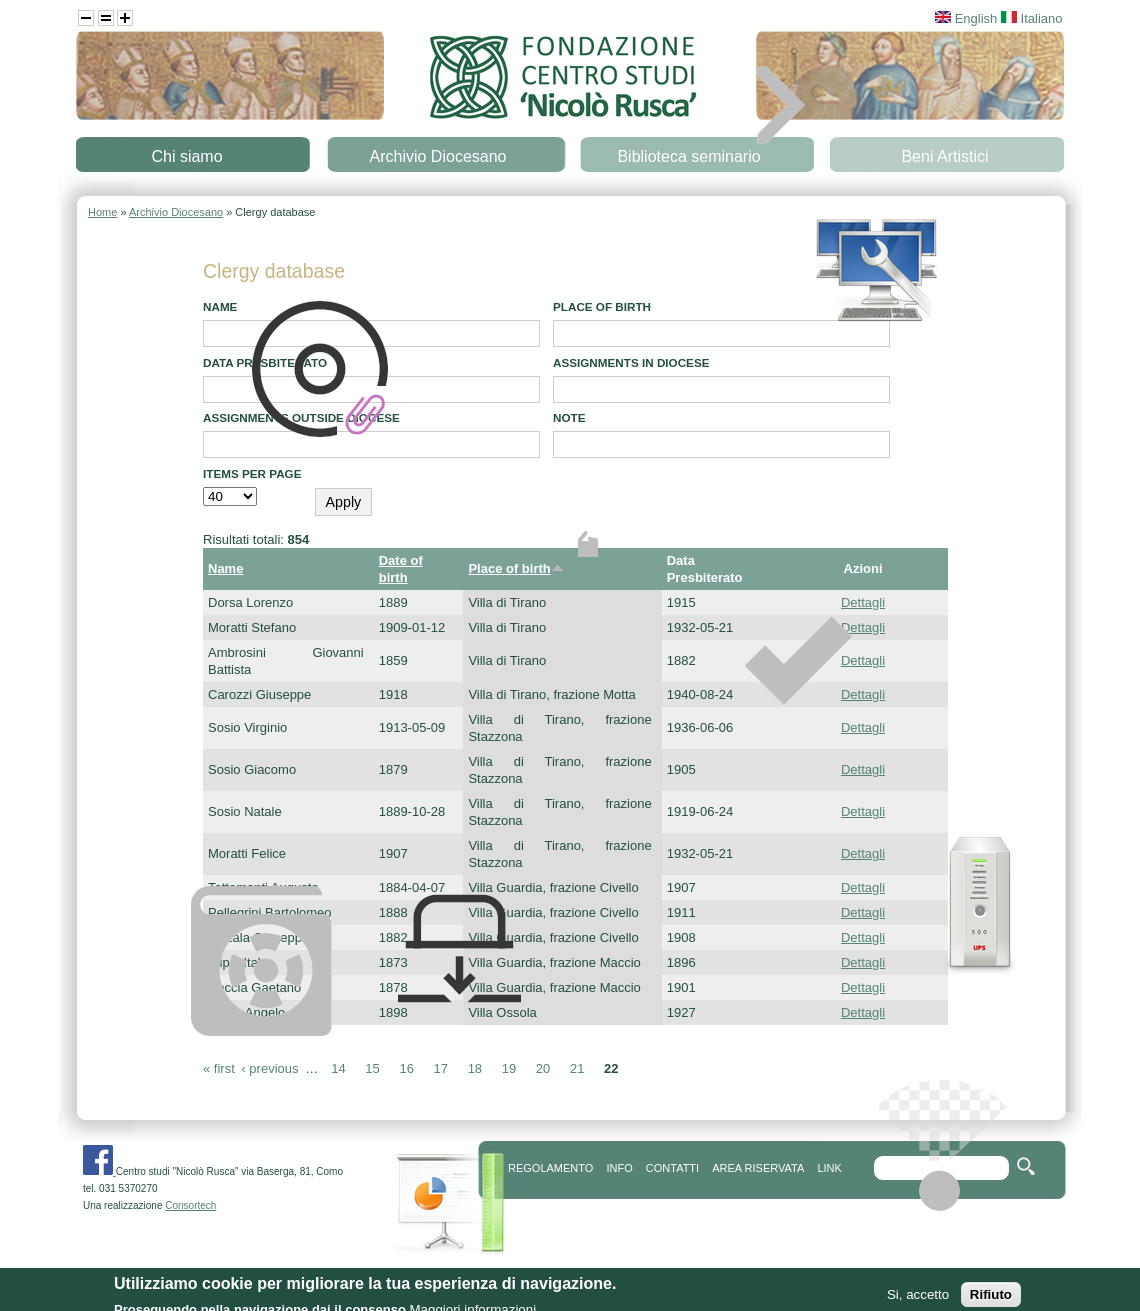 Image resolution: width=1140 pixels, height=1311 pixels. I want to click on indicates a completed or successful action, so click(793, 655).